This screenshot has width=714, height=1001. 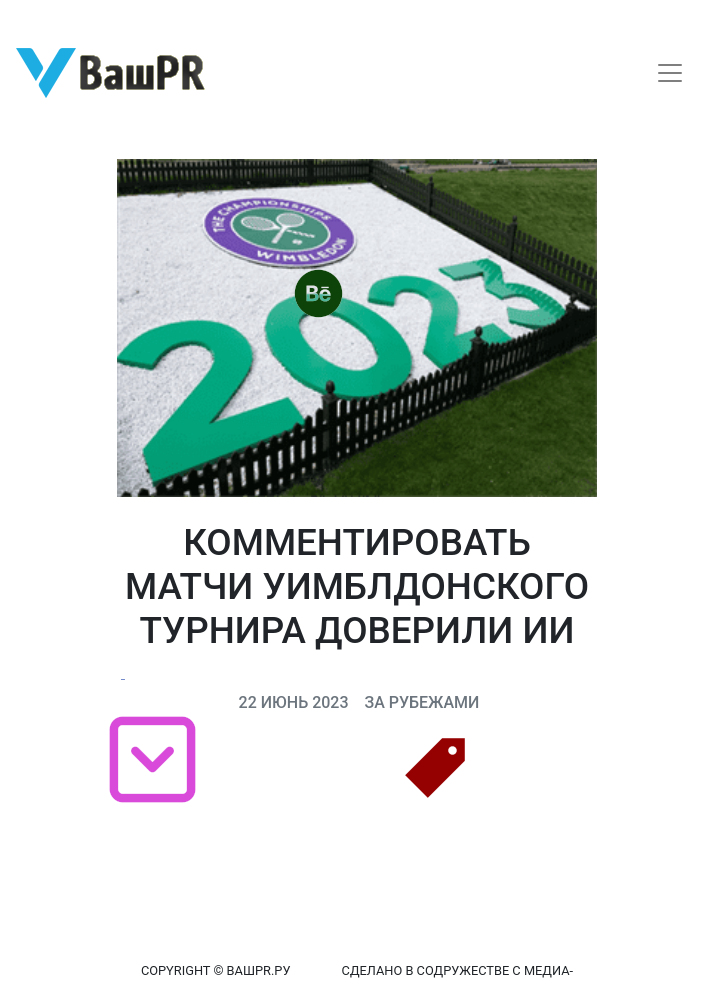 I want to click on expand content or dropdown menu, so click(x=152, y=759).